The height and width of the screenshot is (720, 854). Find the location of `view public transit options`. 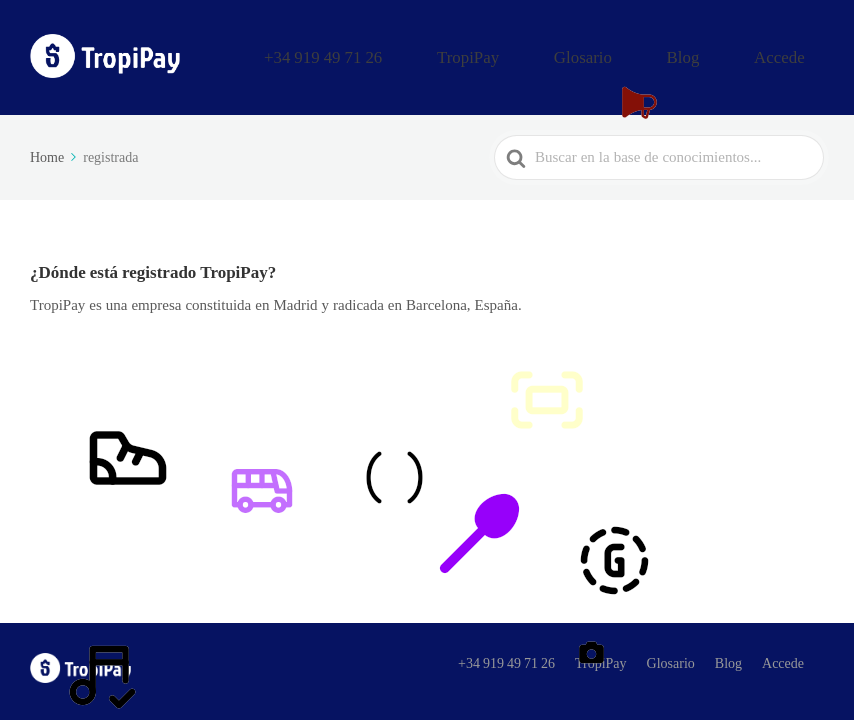

view public transit options is located at coordinates (262, 491).